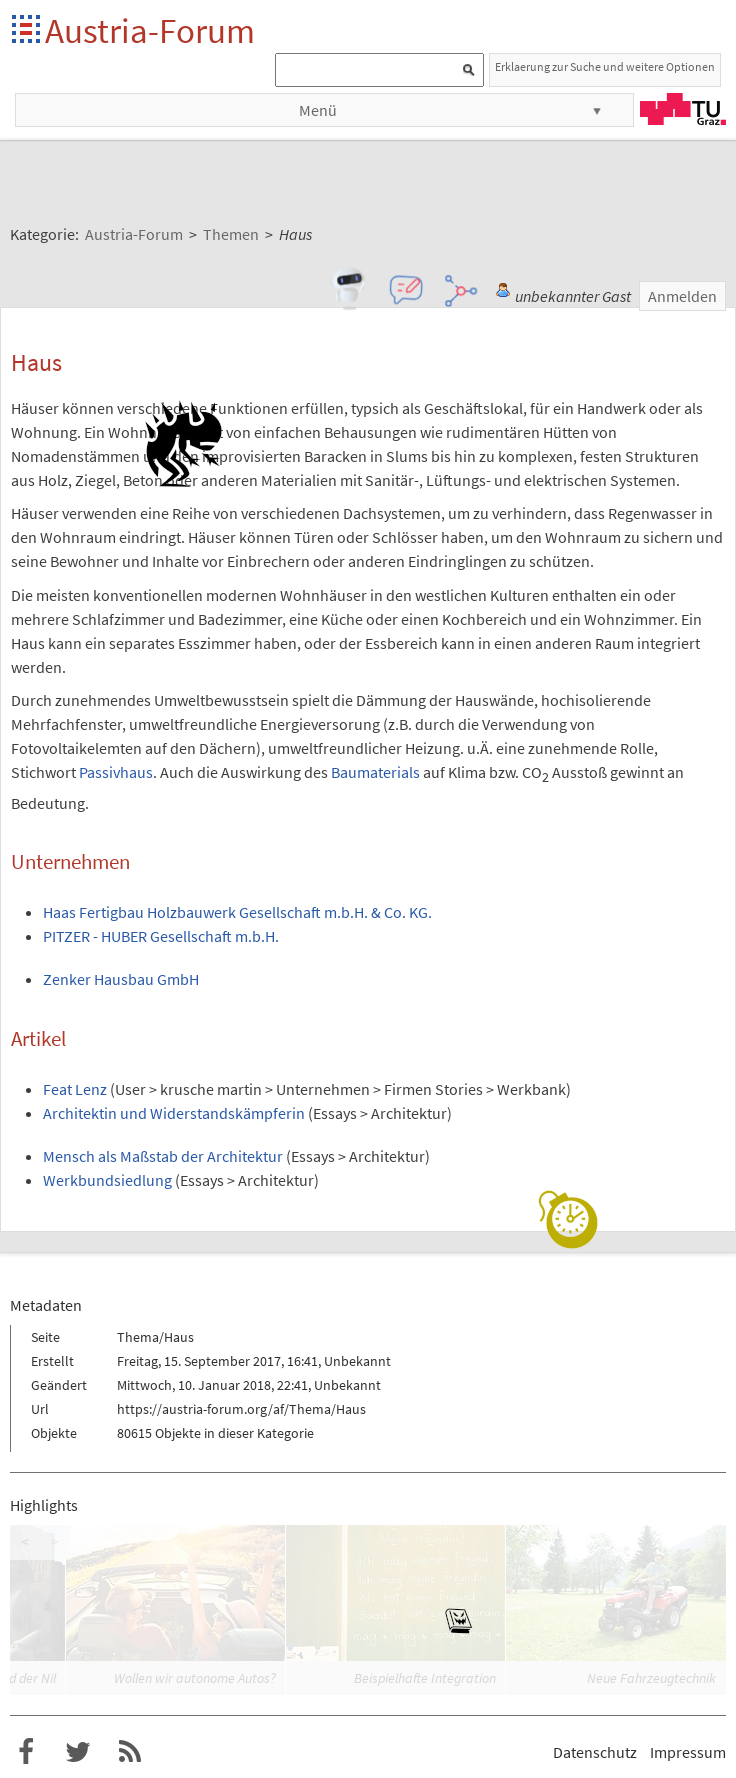 This screenshot has height=1778, width=736. Describe the element at coordinates (458, 1621) in the screenshot. I see `open the grimoire or spellbook` at that location.